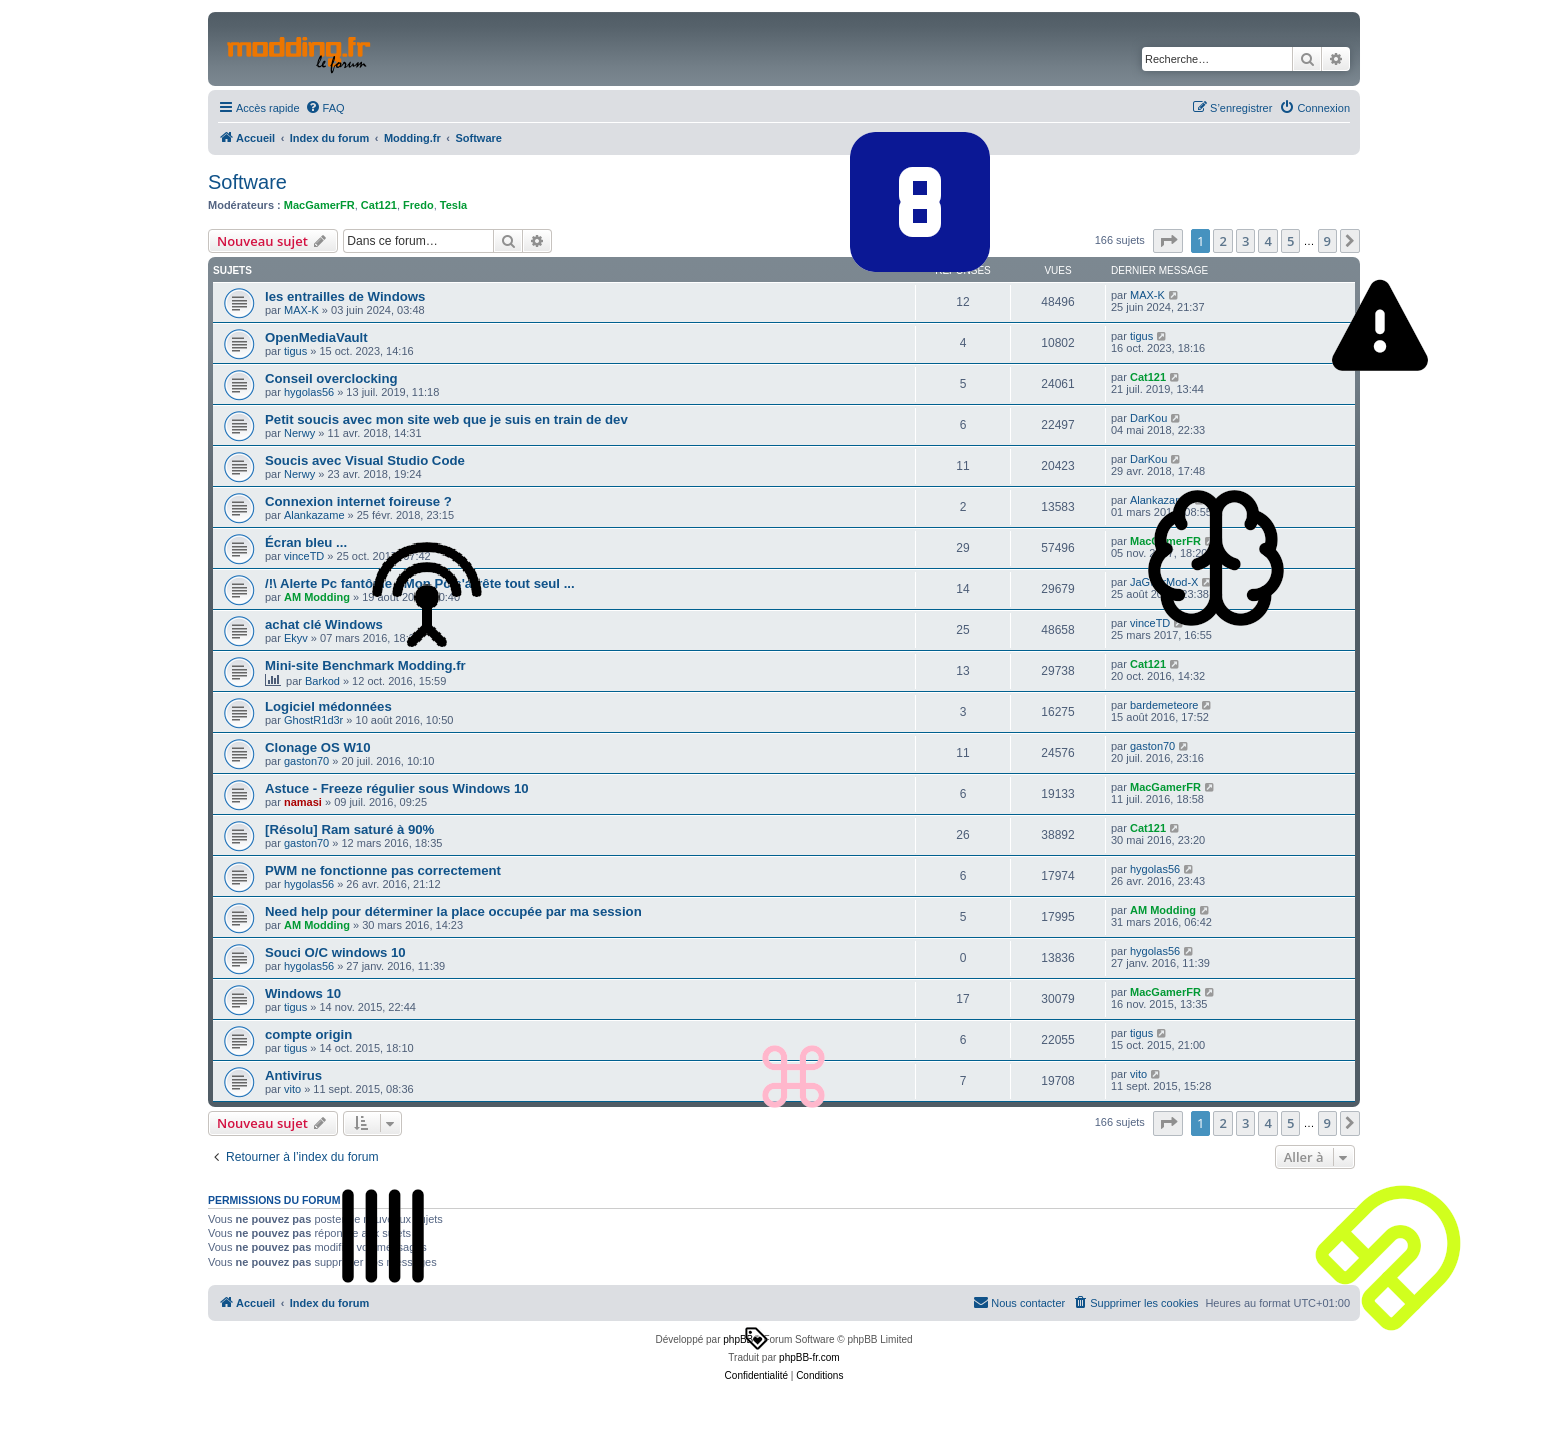 This screenshot has height=1437, width=1568. I want to click on access antenna or broadcast settings, so click(427, 597).